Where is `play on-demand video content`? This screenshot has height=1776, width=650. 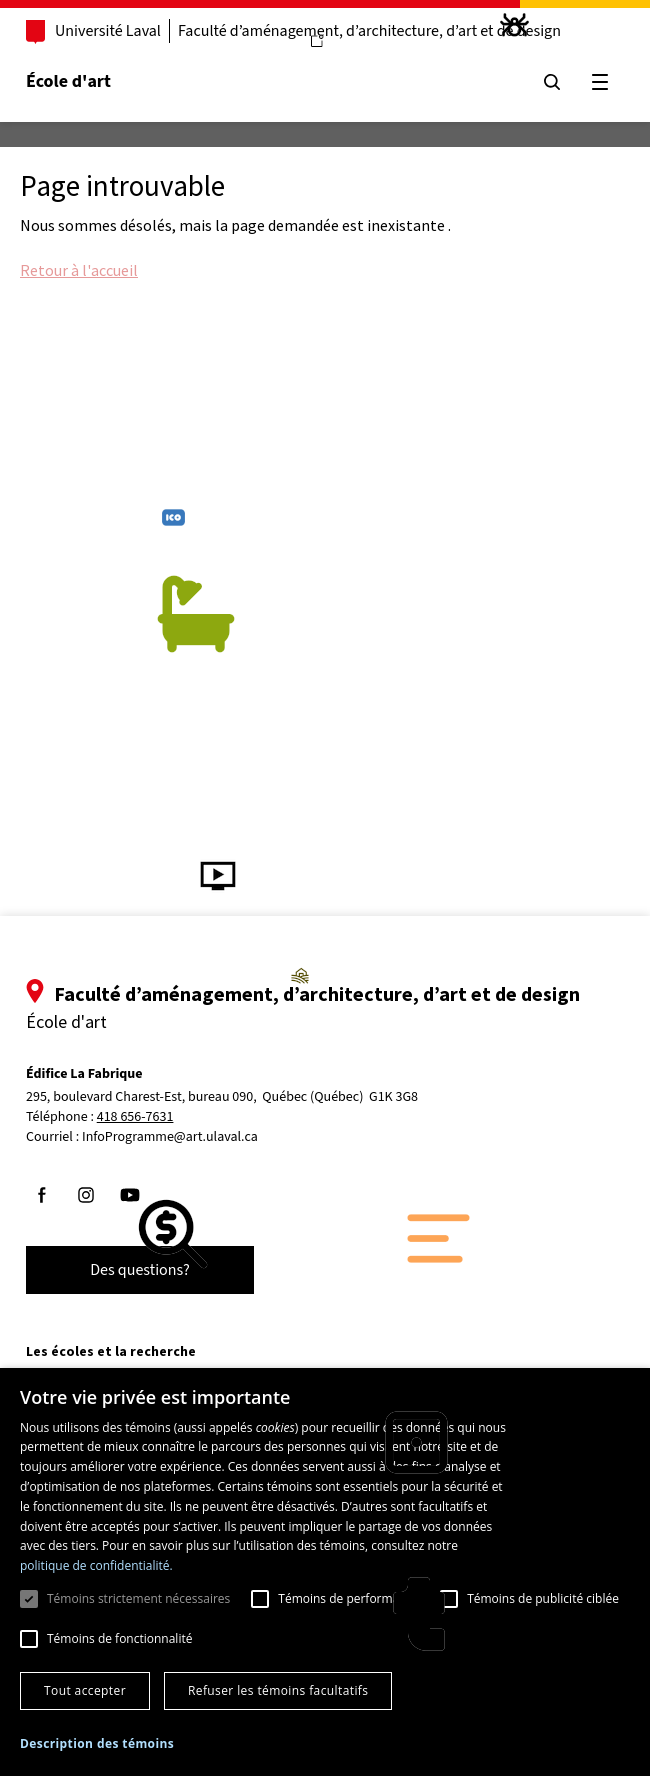
play on-demand video content is located at coordinates (218, 876).